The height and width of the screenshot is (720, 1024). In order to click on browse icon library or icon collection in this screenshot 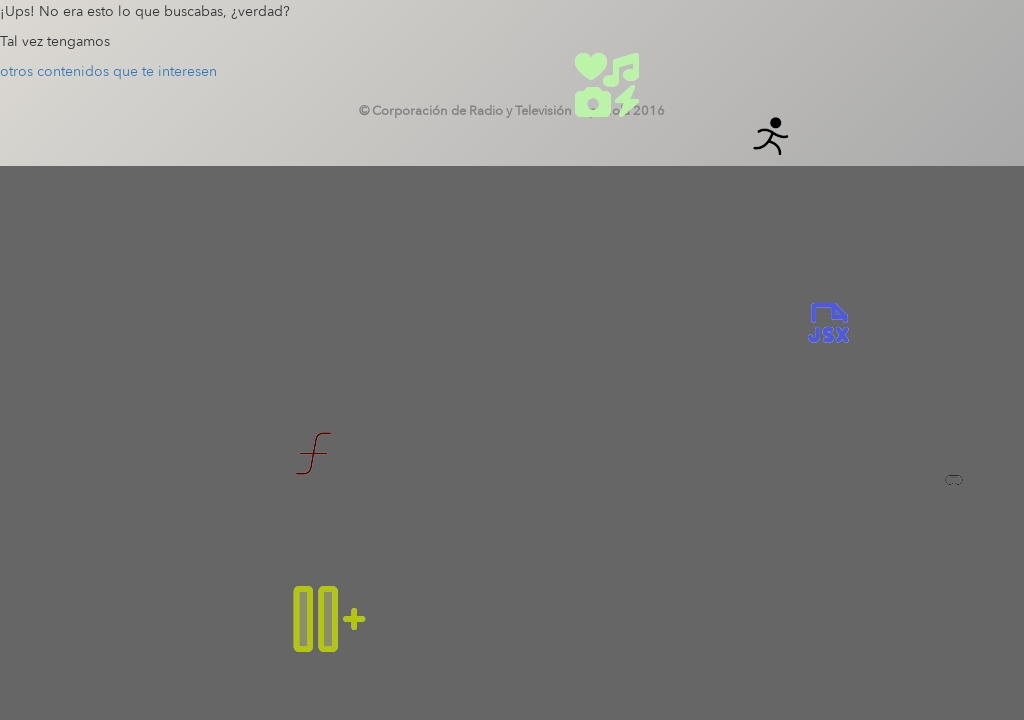, I will do `click(607, 85)`.